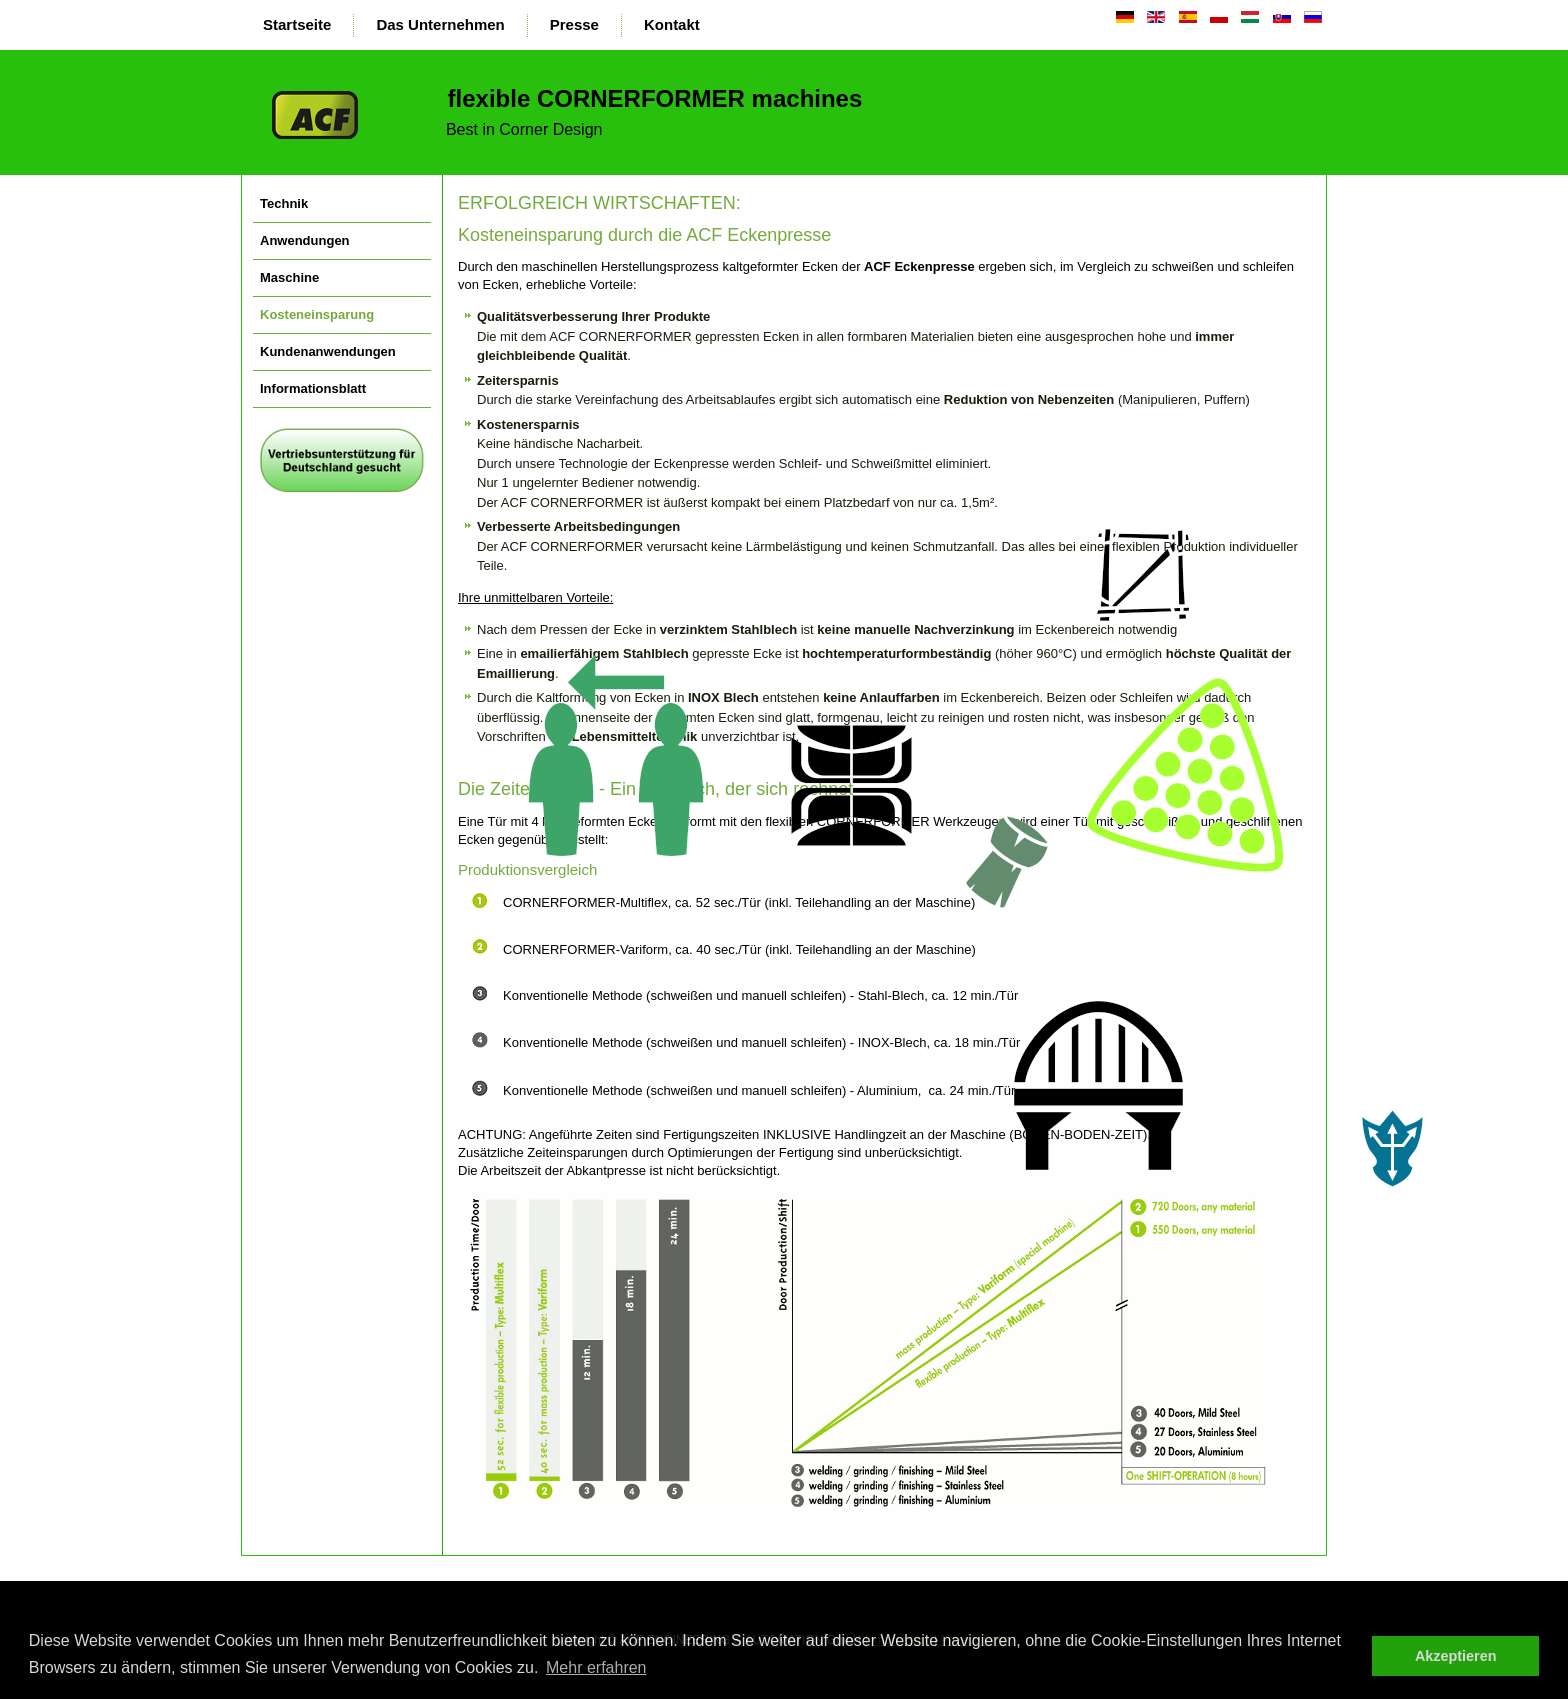 Image resolution: width=1568 pixels, height=1699 pixels. What do you see at coordinates (1143, 575) in the screenshot?
I see `frame or crop an image` at bounding box center [1143, 575].